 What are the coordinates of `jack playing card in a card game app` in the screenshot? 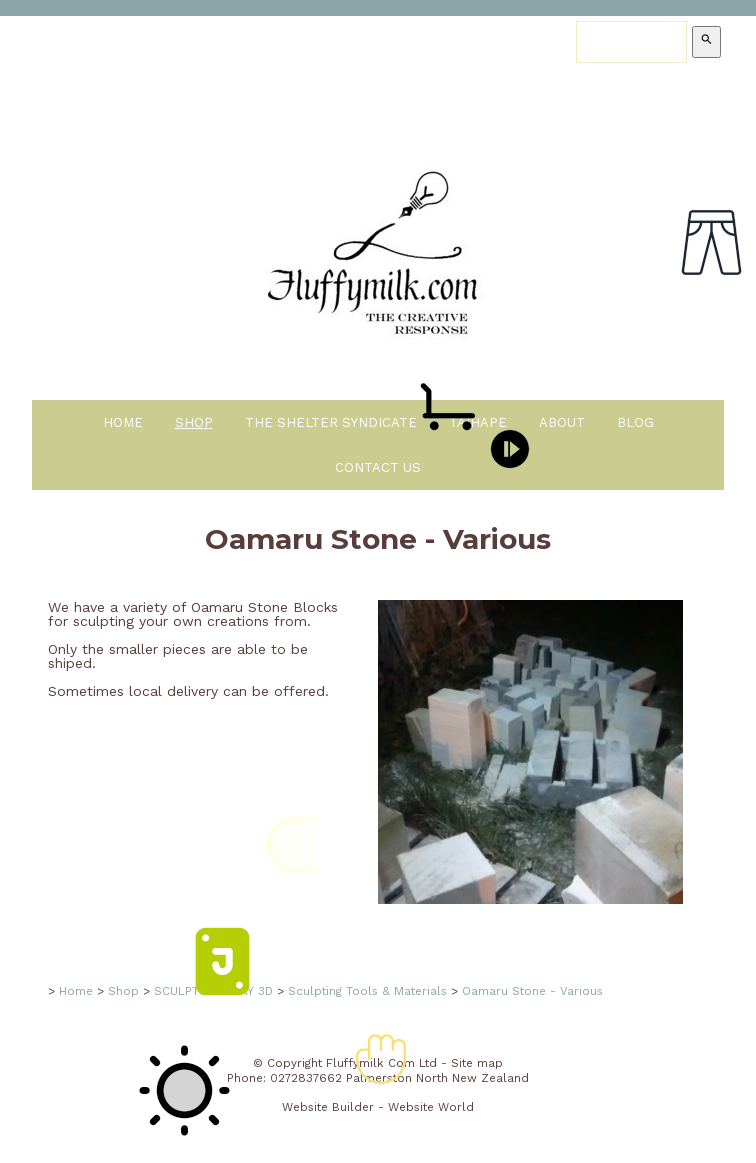 It's located at (222, 961).